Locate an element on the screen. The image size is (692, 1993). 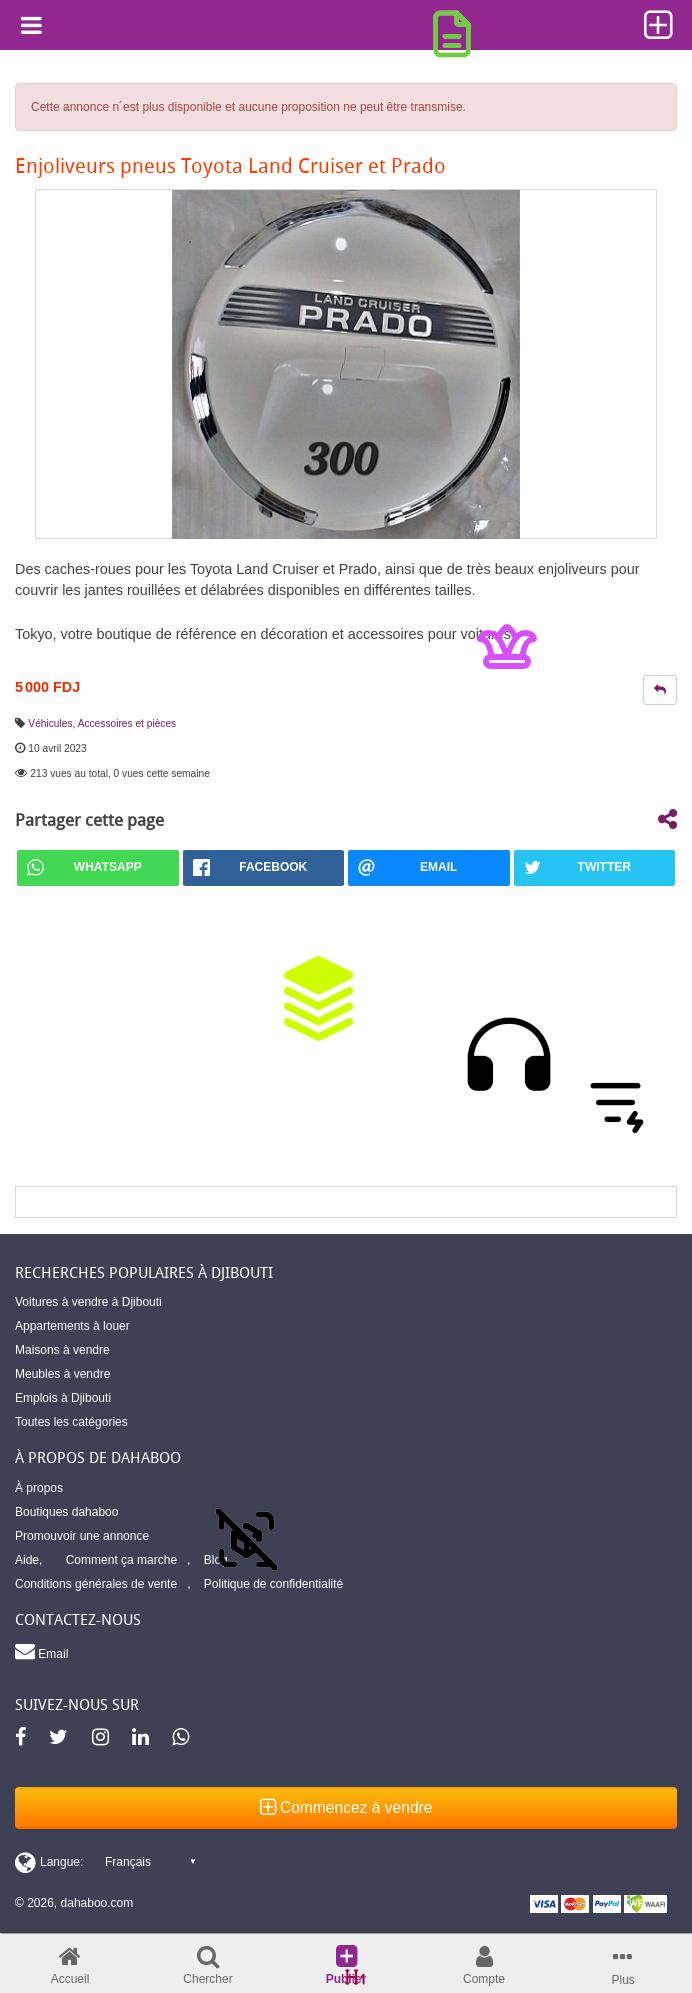
access audio or music player is located at coordinates (509, 1059).